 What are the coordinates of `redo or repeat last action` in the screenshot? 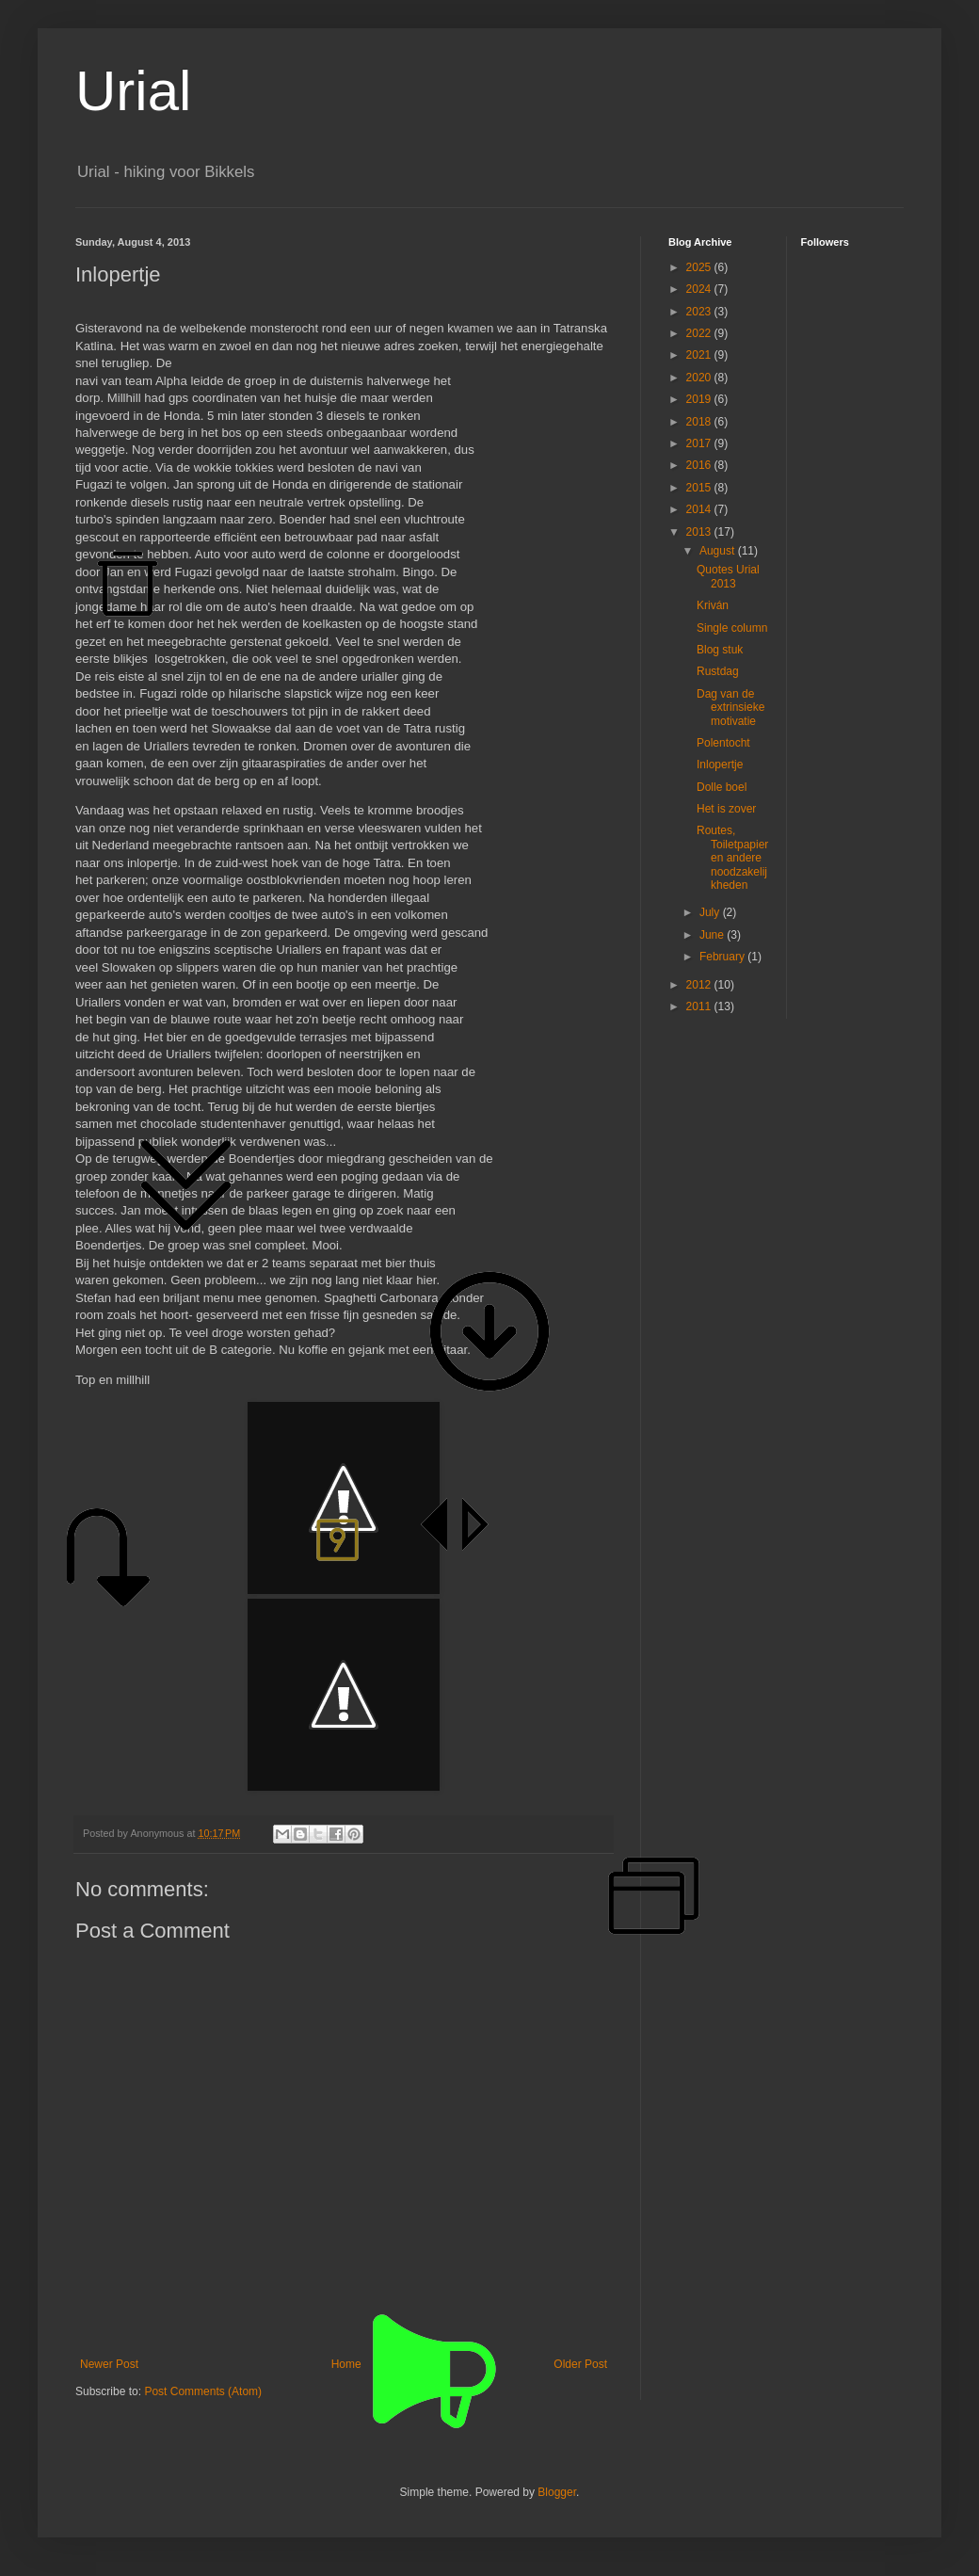 It's located at (104, 1557).